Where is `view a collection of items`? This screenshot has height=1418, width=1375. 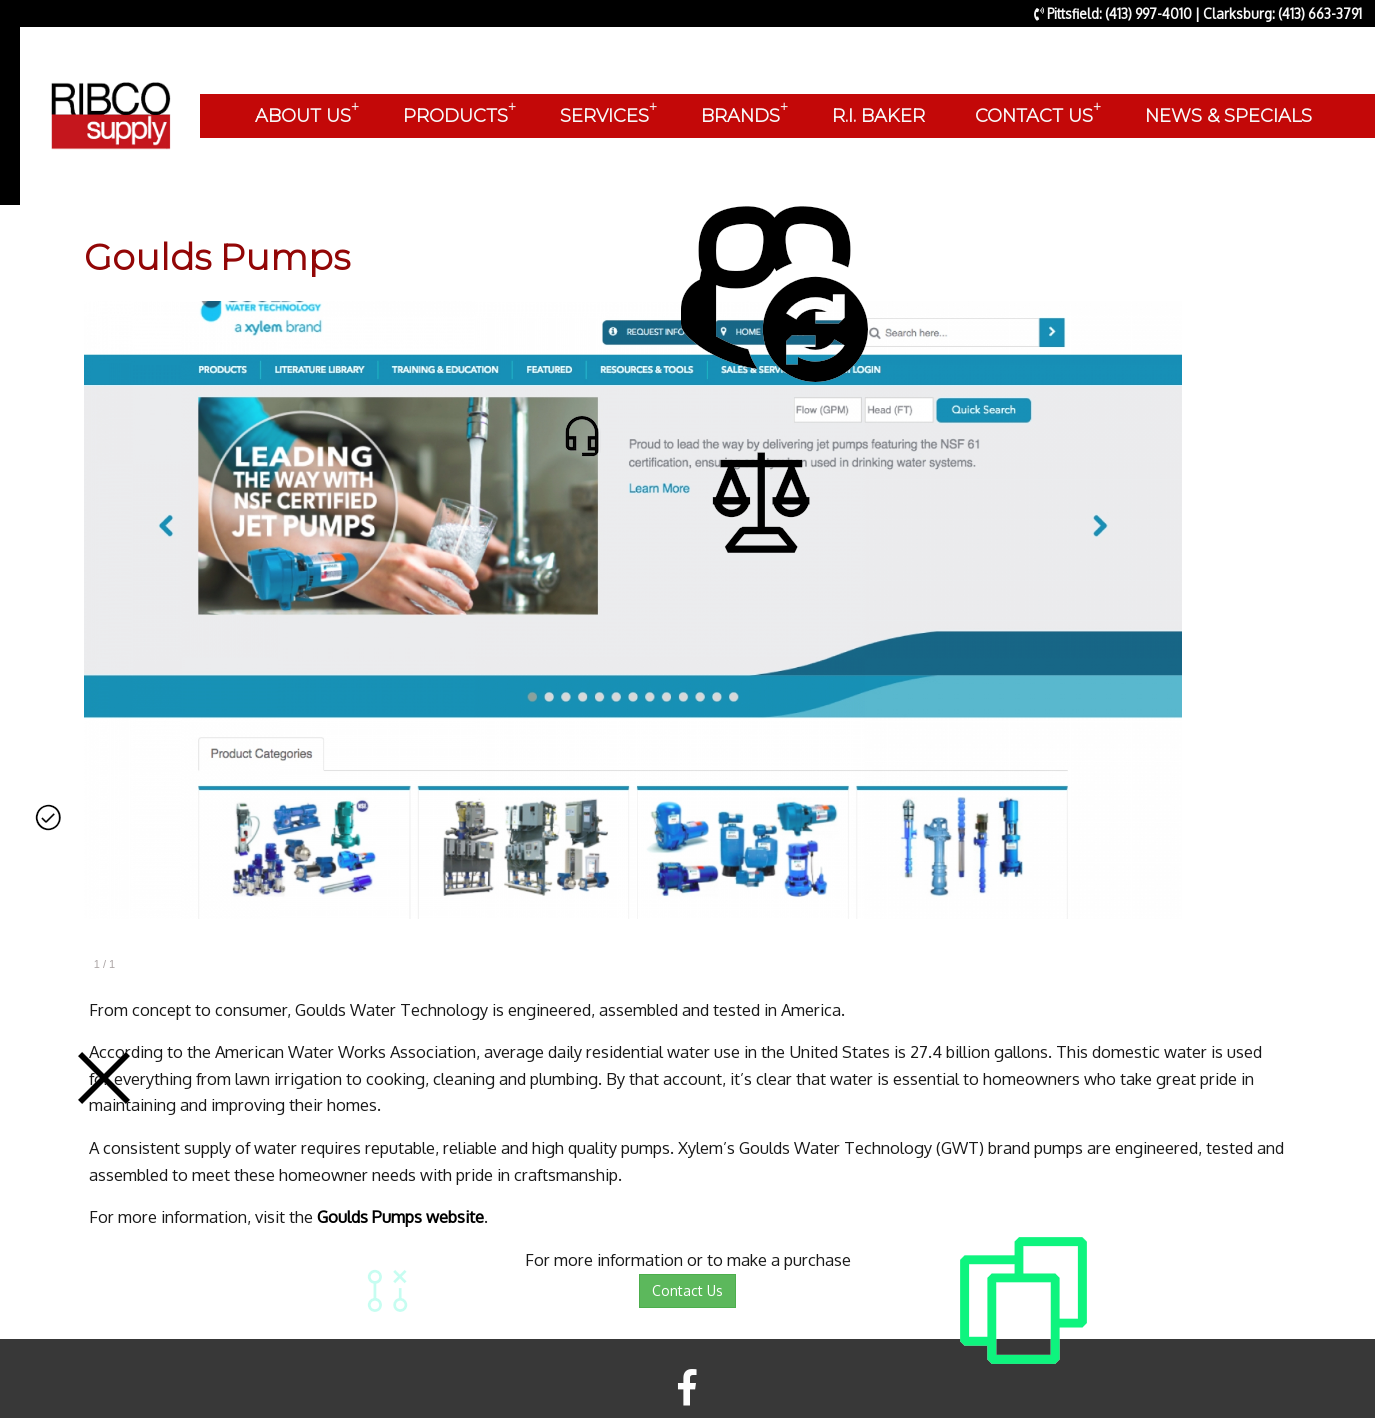 view a collection of items is located at coordinates (1023, 1300).